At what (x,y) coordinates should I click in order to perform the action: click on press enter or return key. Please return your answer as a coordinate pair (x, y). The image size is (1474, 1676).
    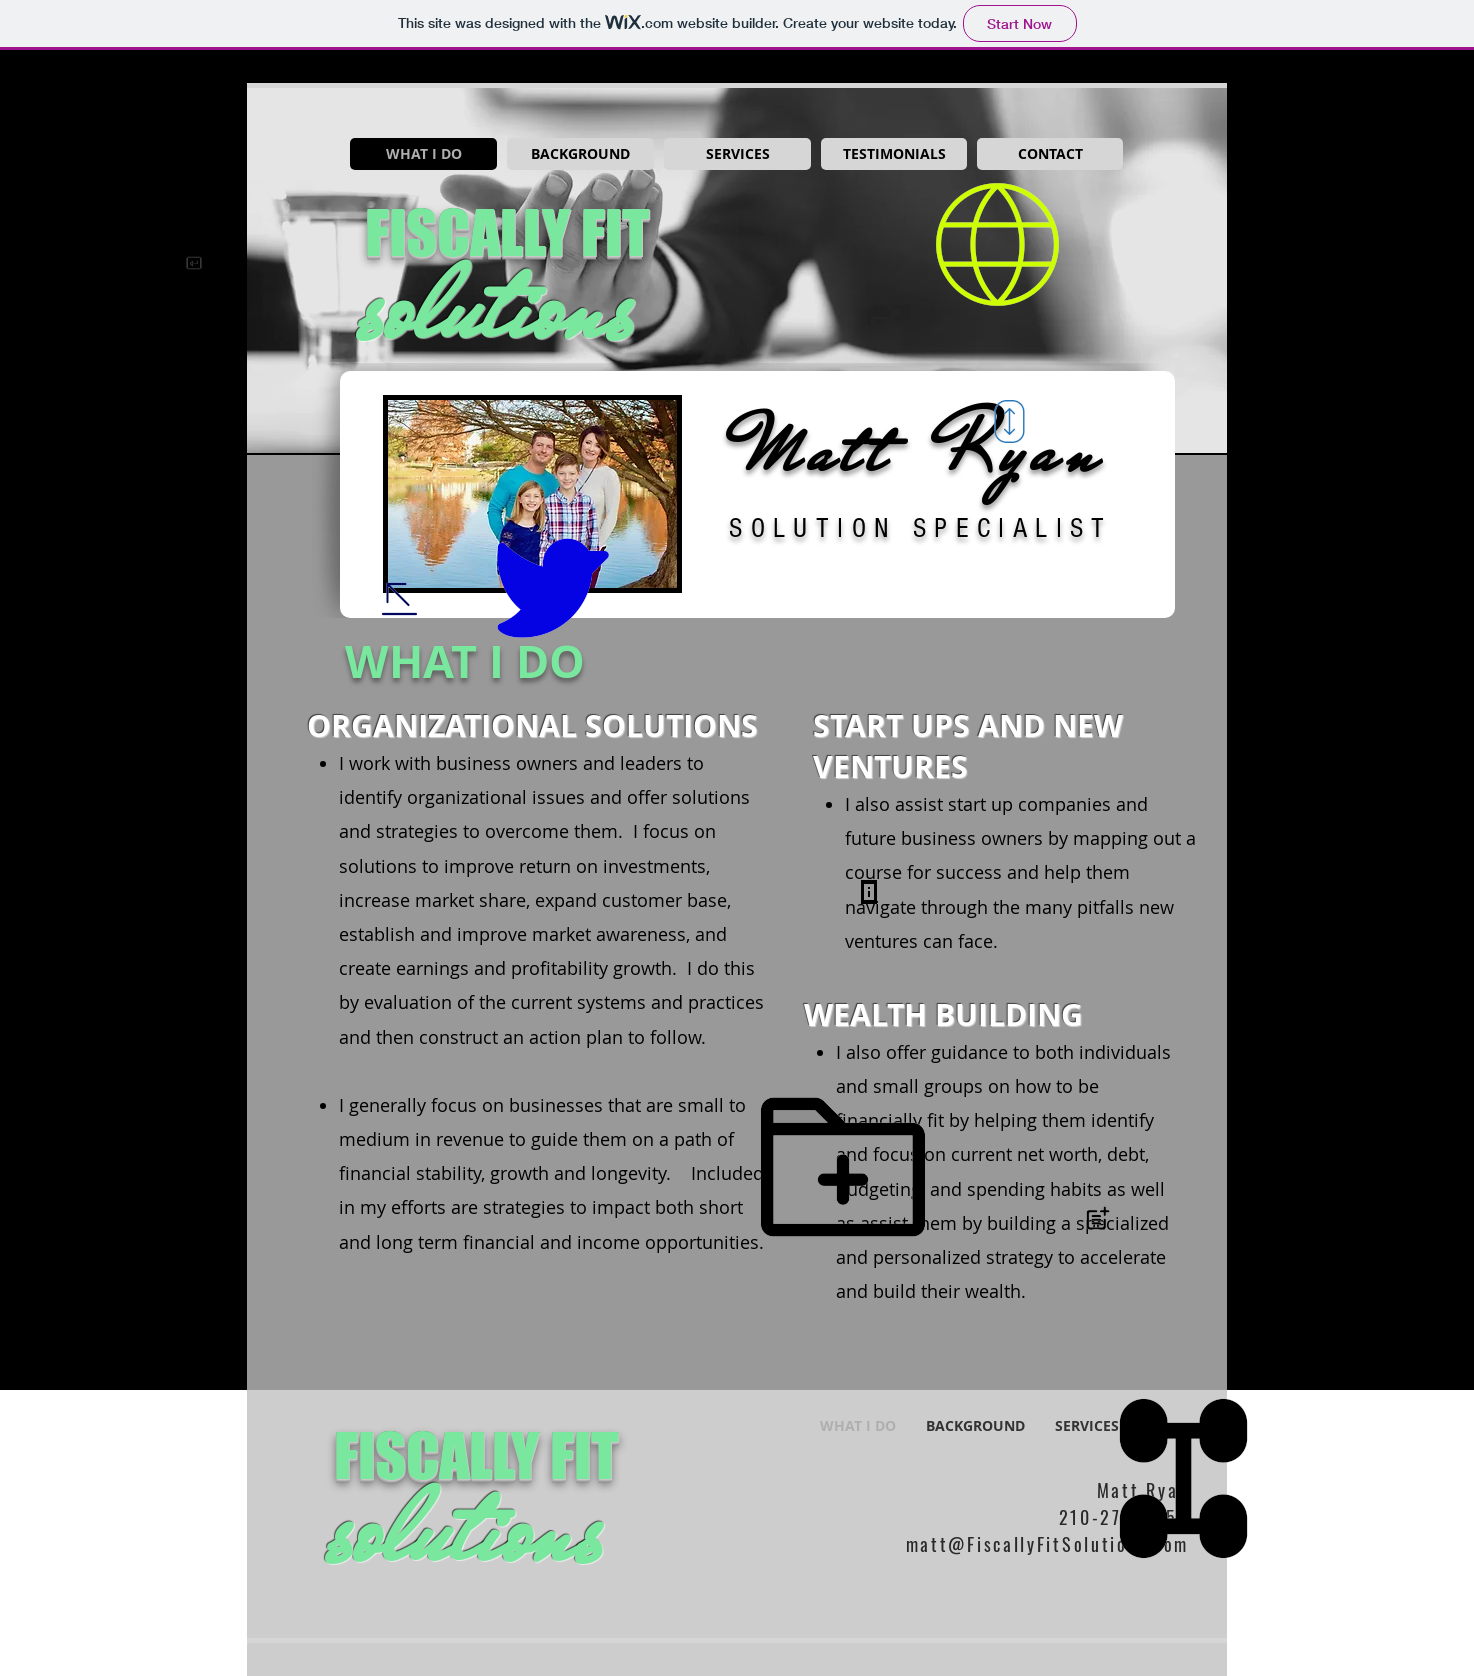
    Looking at the image, I should click on (194, 263).